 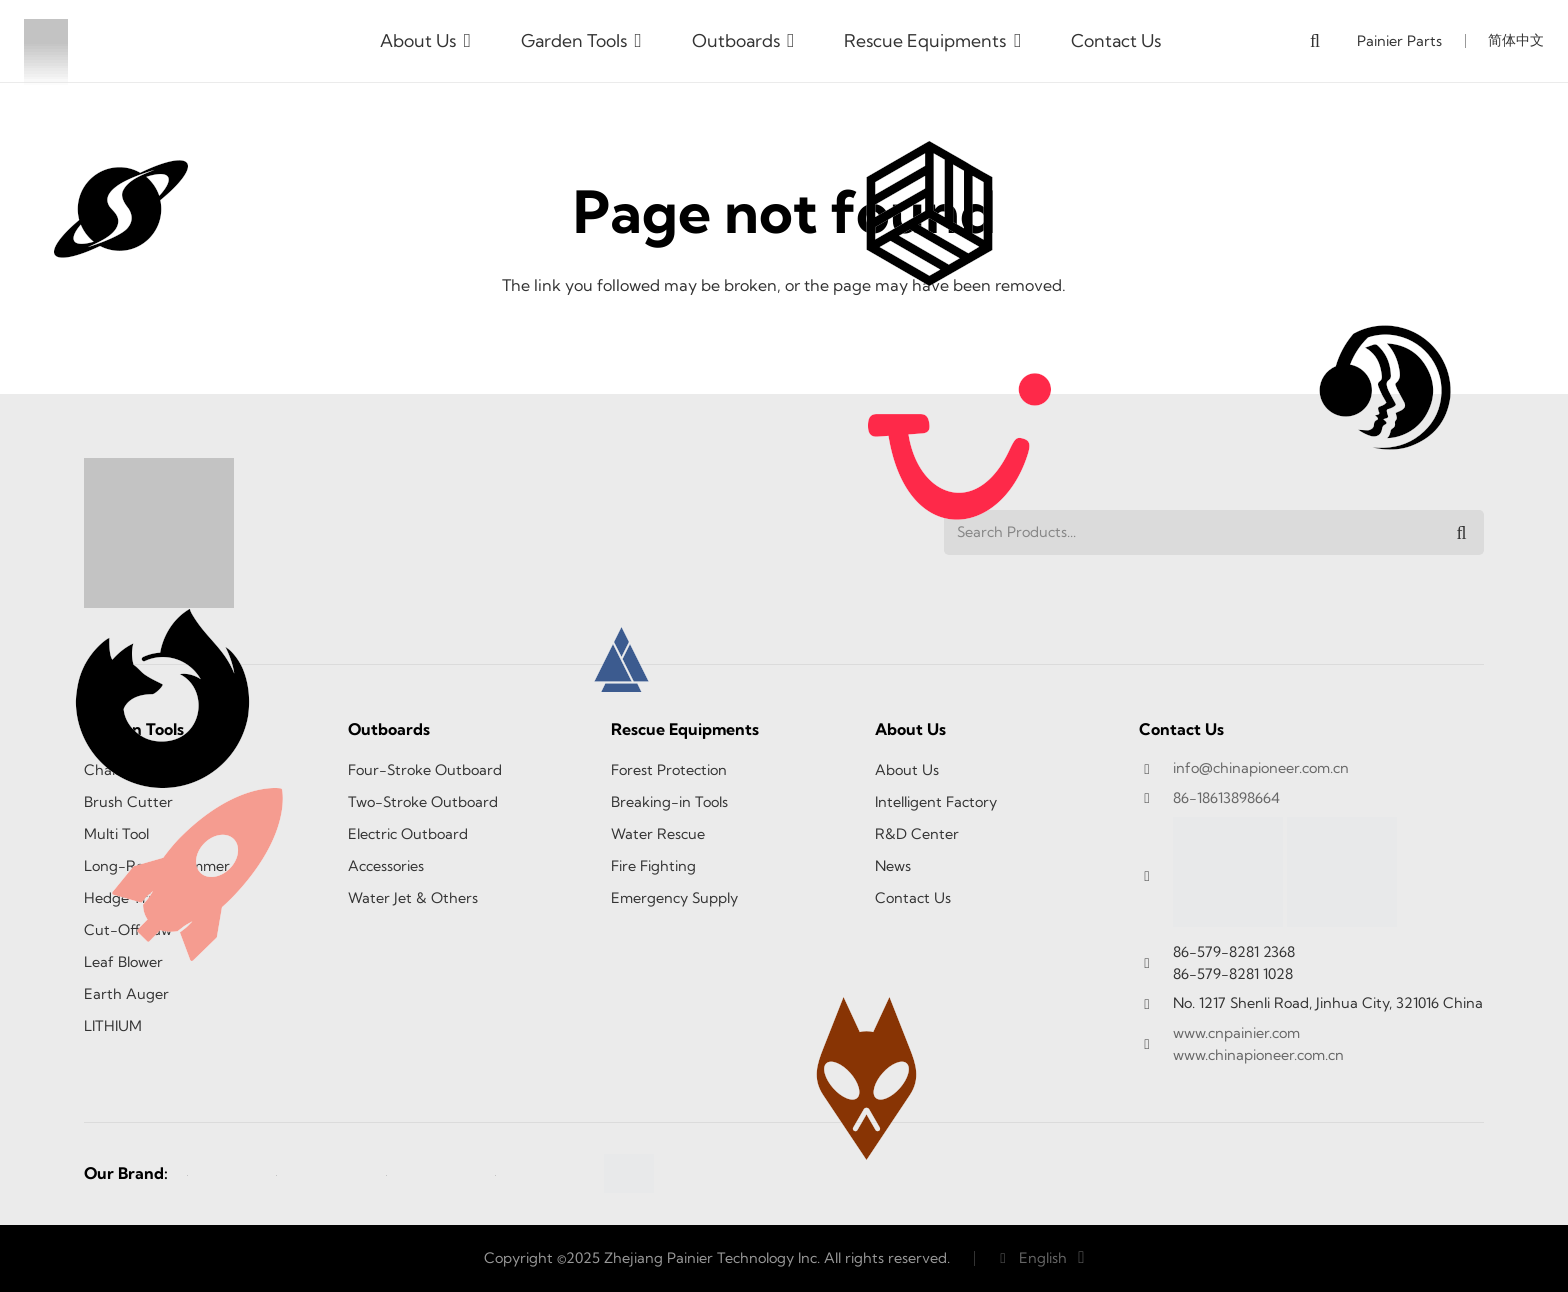 What do you see at coordinates (929, 213) in the screenshot?
I see `open badges platform logo` at bounding box center [929, 213].